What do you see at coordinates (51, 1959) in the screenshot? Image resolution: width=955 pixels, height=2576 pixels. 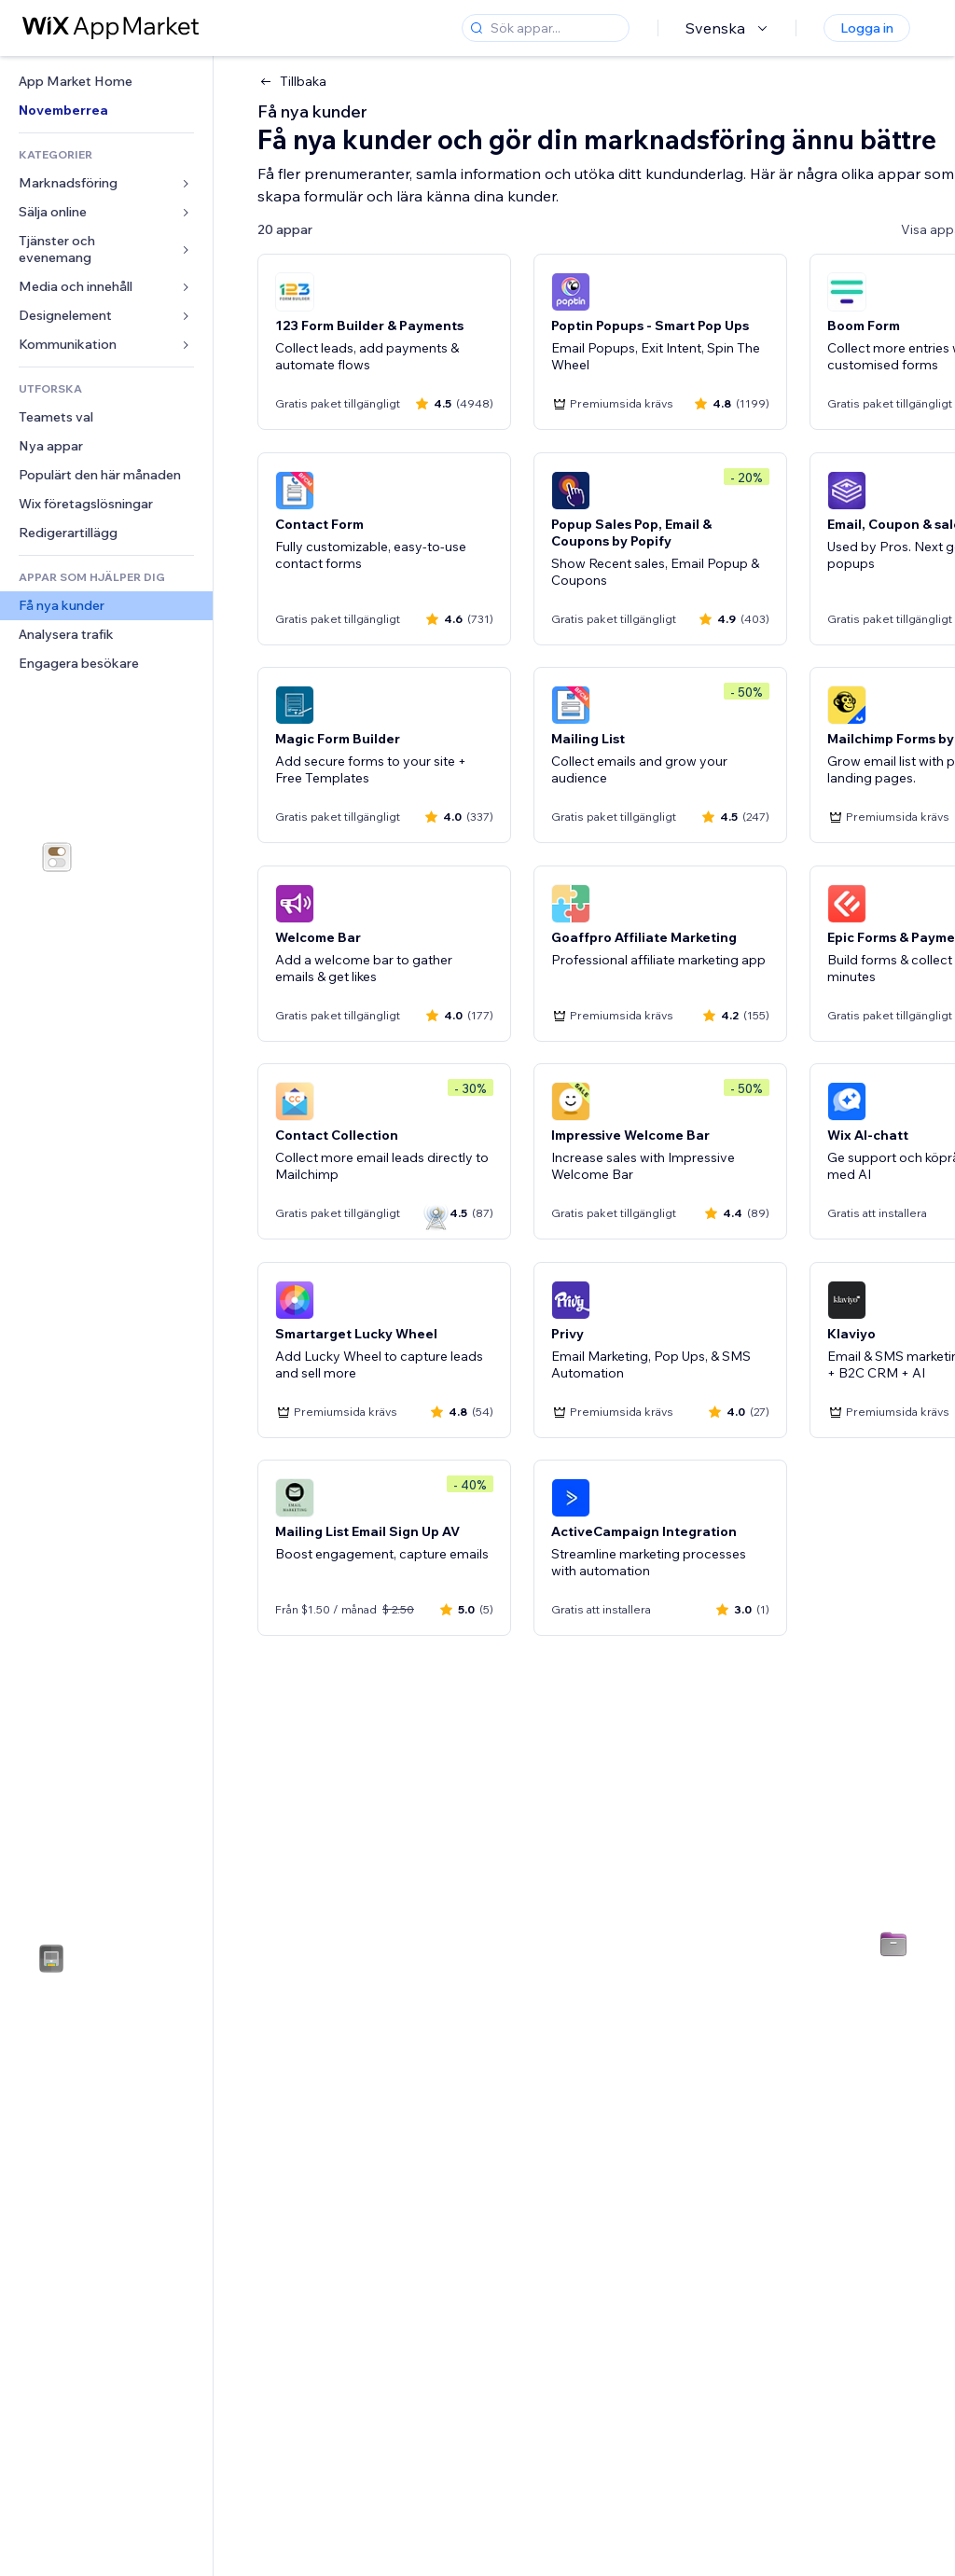 I see `nintendo 64 rom file` at bounding box center [51, 1959].